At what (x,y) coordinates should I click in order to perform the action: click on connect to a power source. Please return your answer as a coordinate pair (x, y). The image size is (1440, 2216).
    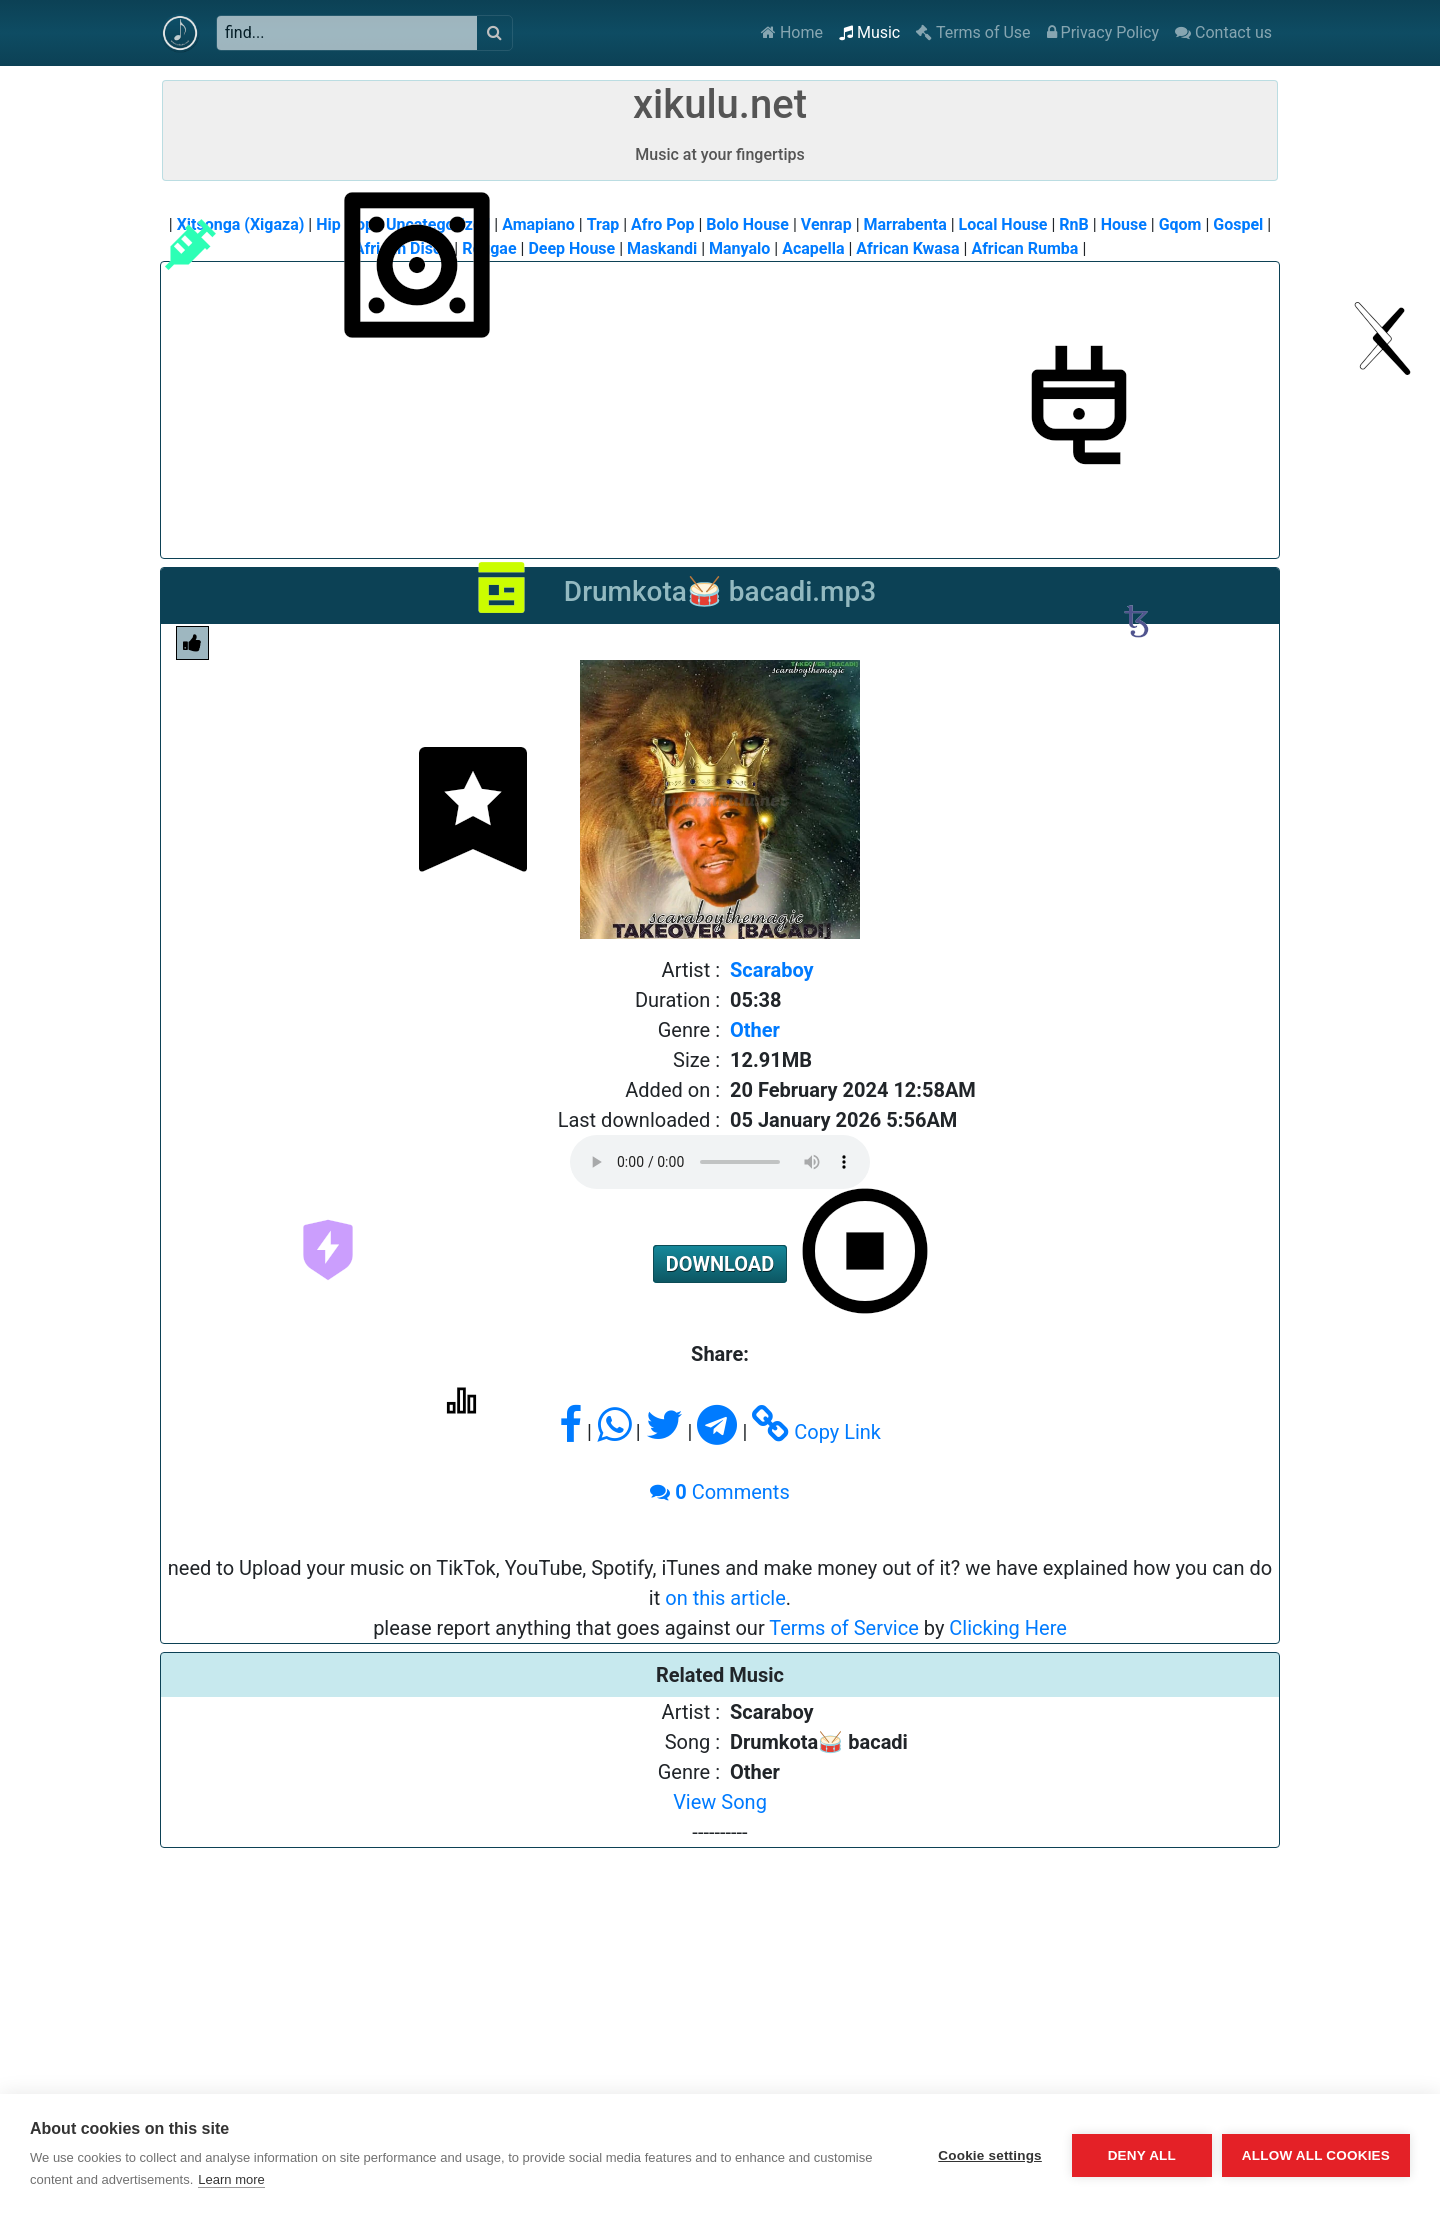
    Looking at the image, I should click on (1079, 405).